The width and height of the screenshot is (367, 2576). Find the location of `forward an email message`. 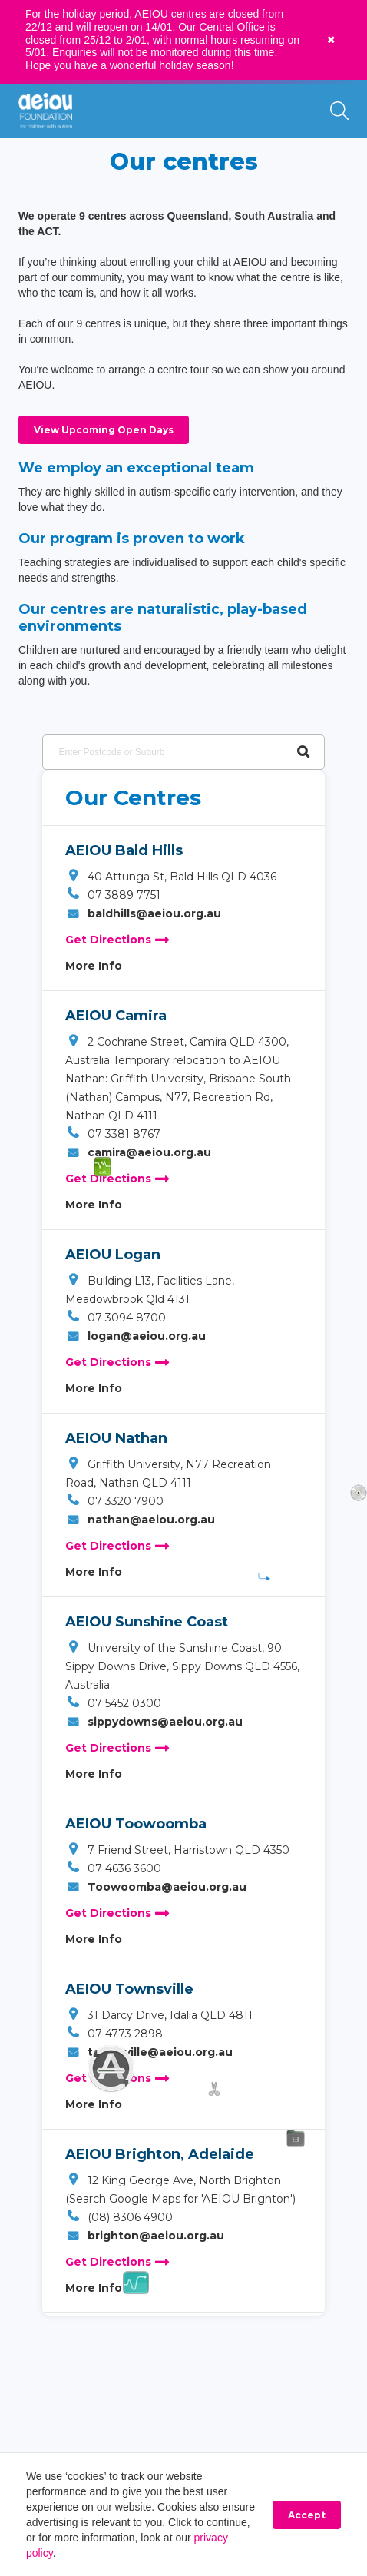

forward an email message is located at coordinates (264, 1576).